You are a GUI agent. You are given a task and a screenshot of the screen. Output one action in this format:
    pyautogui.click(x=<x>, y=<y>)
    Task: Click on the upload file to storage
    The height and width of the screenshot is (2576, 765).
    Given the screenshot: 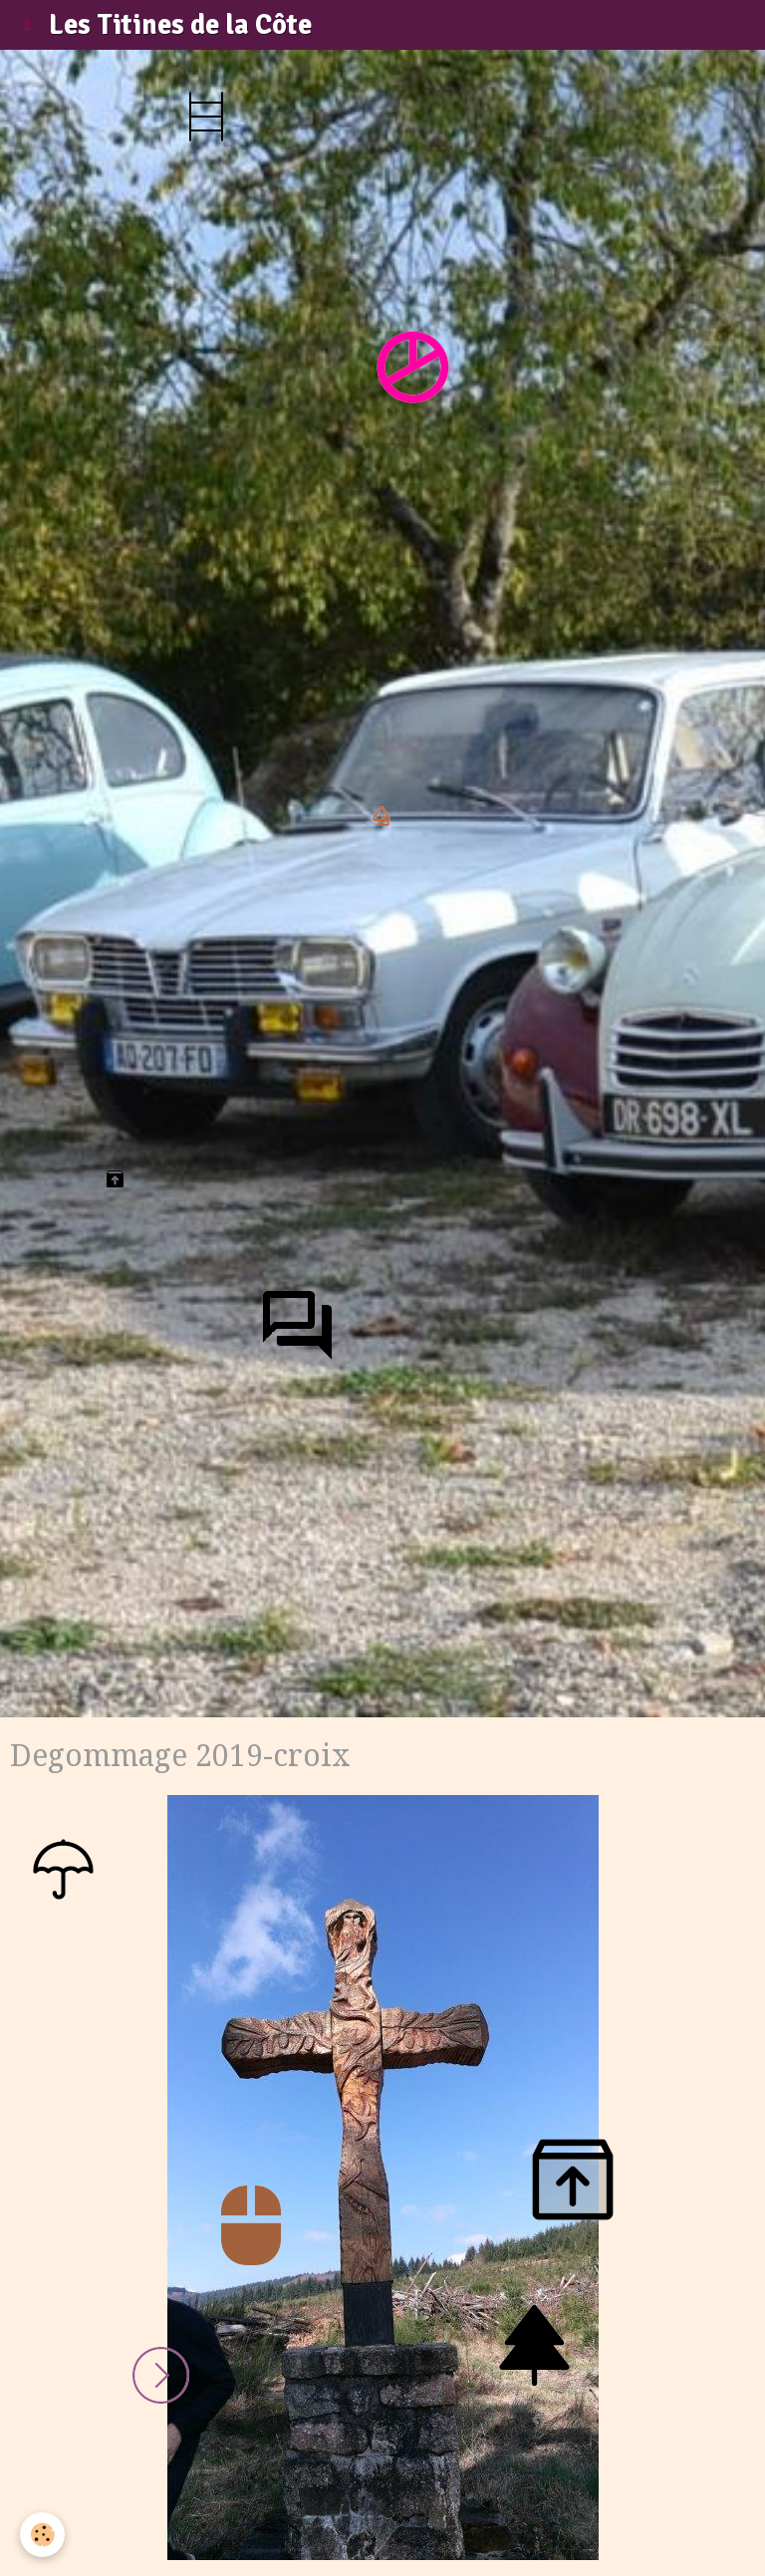 What is the action you would take?
    pyautogui.click(x=115, y=1178)
    